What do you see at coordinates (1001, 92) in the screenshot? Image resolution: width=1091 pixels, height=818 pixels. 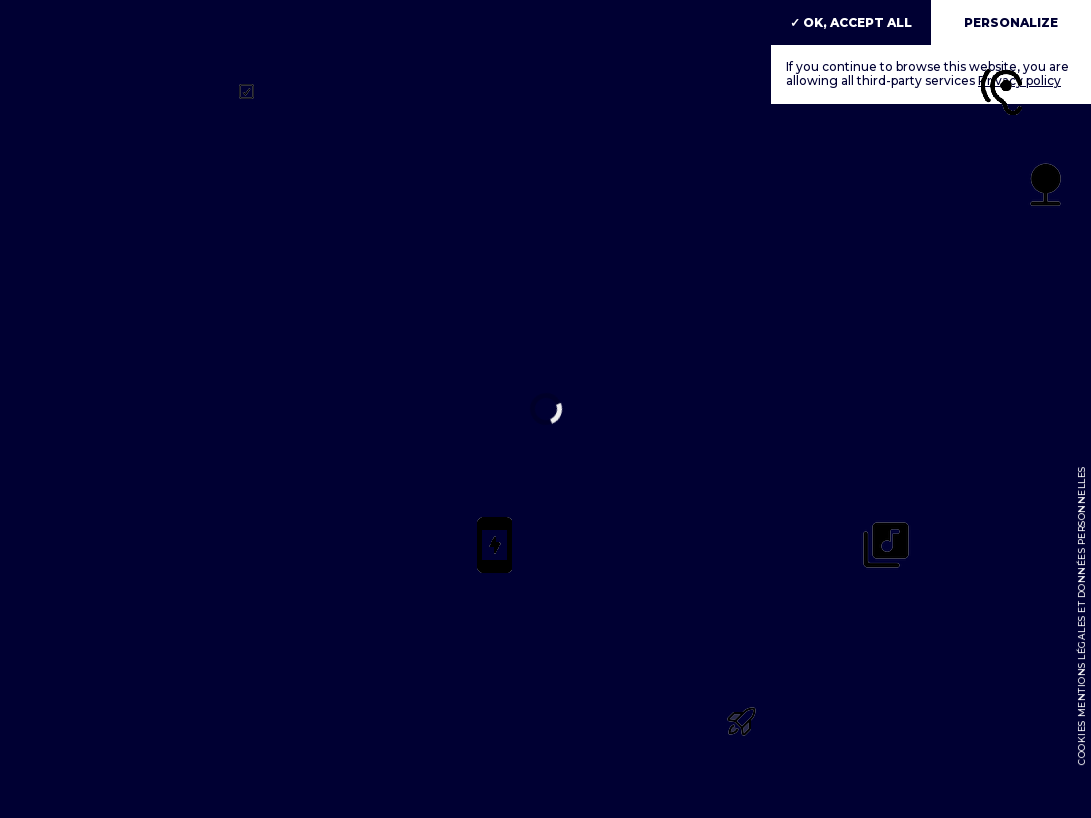 I see `access hearing or audio accessibility settings` at bounding box center [1001, 92].